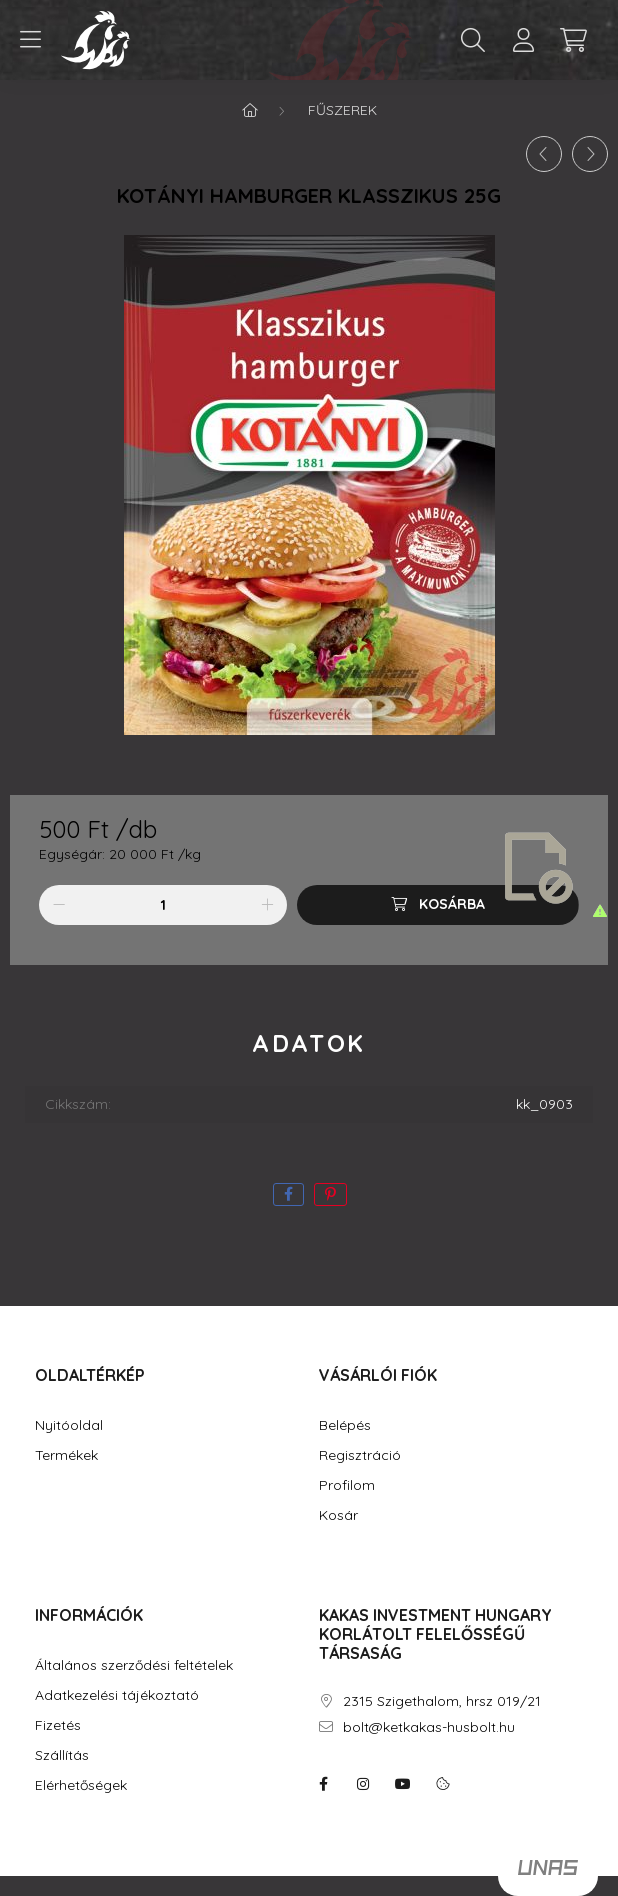  Describe the element at coordinates (600, 911) in the screenshot. I see `indicates a warning or alert that requires attention` at that location.